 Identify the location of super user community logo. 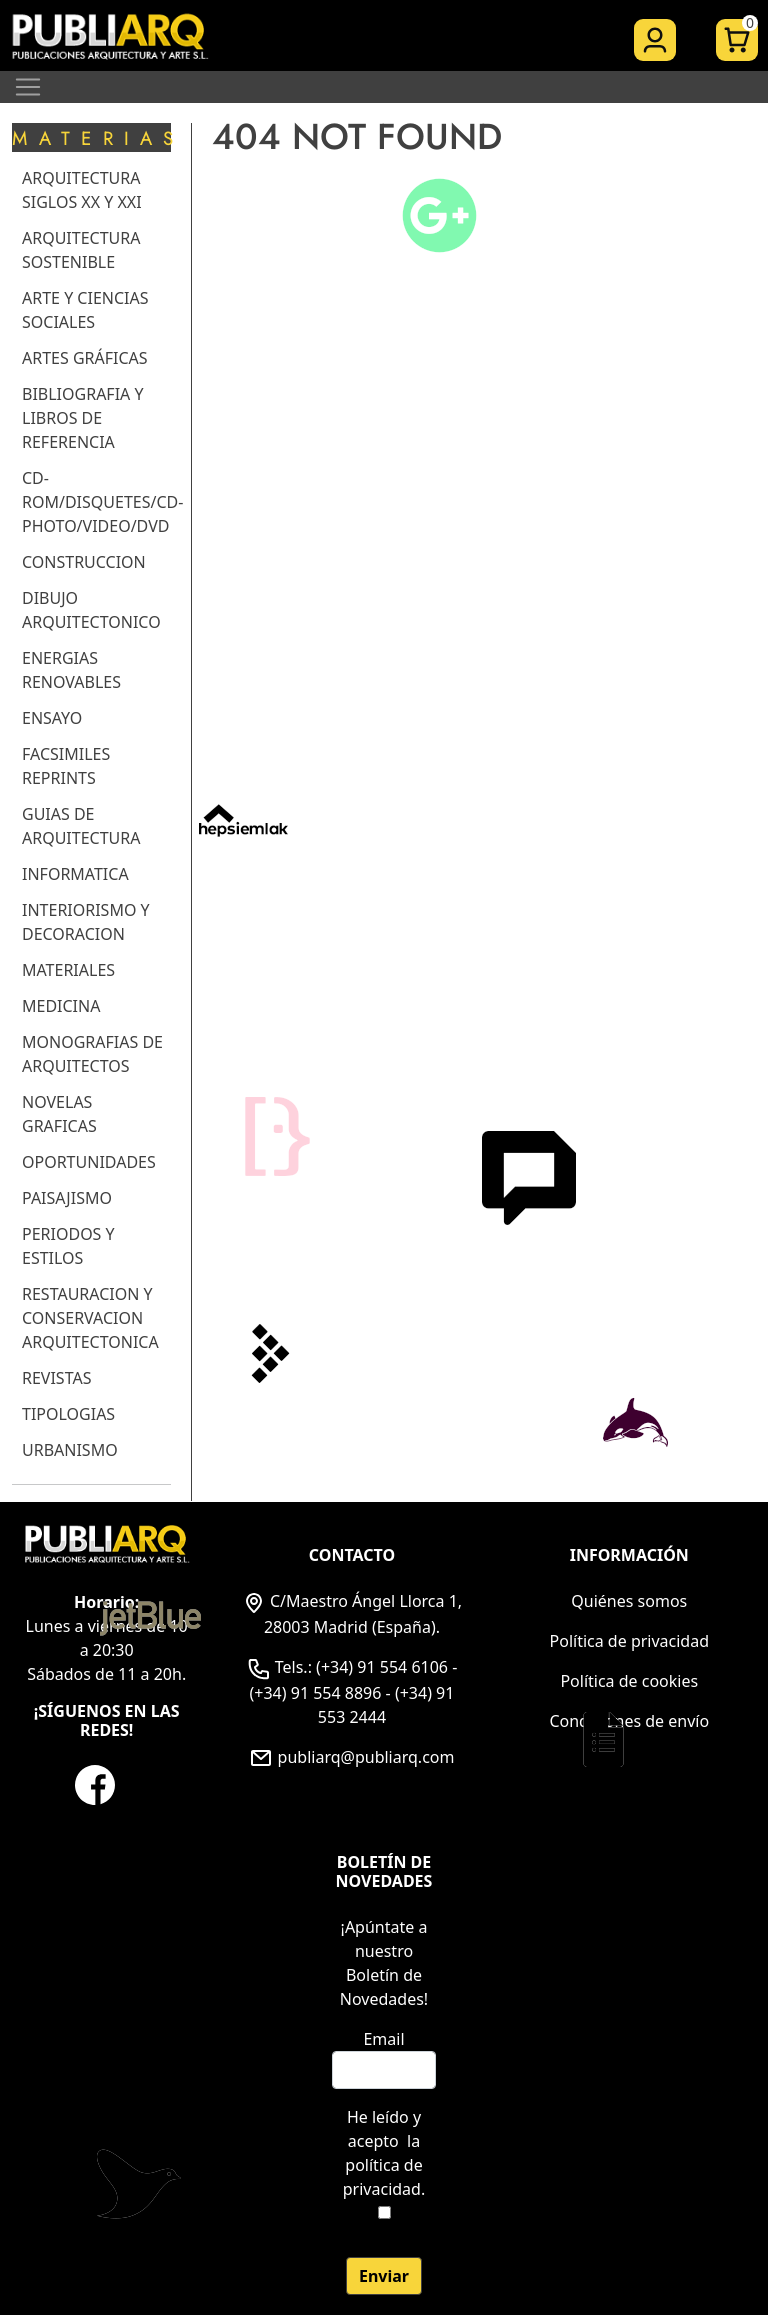
(277, 1136).